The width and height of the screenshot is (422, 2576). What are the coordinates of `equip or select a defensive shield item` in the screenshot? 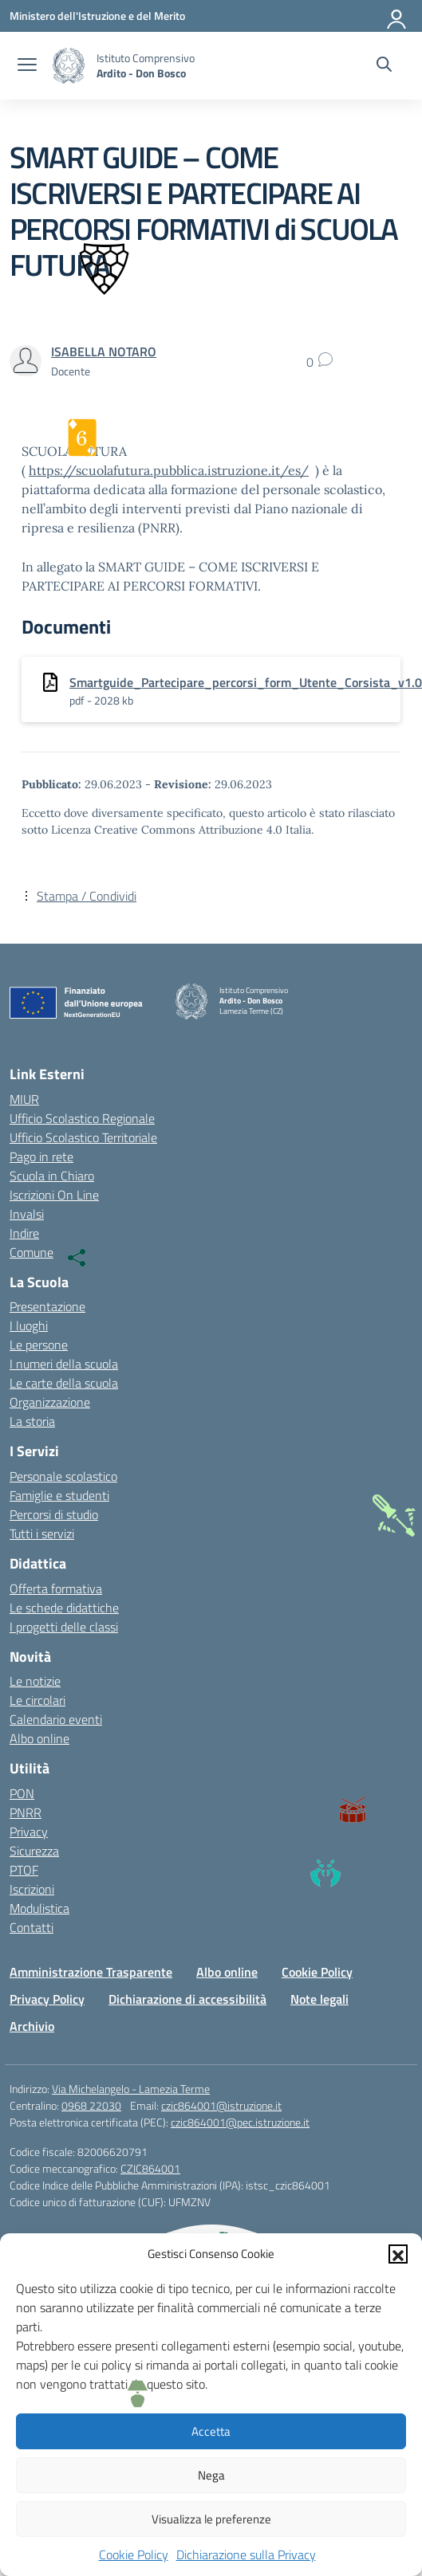 It's located at (104, 269).